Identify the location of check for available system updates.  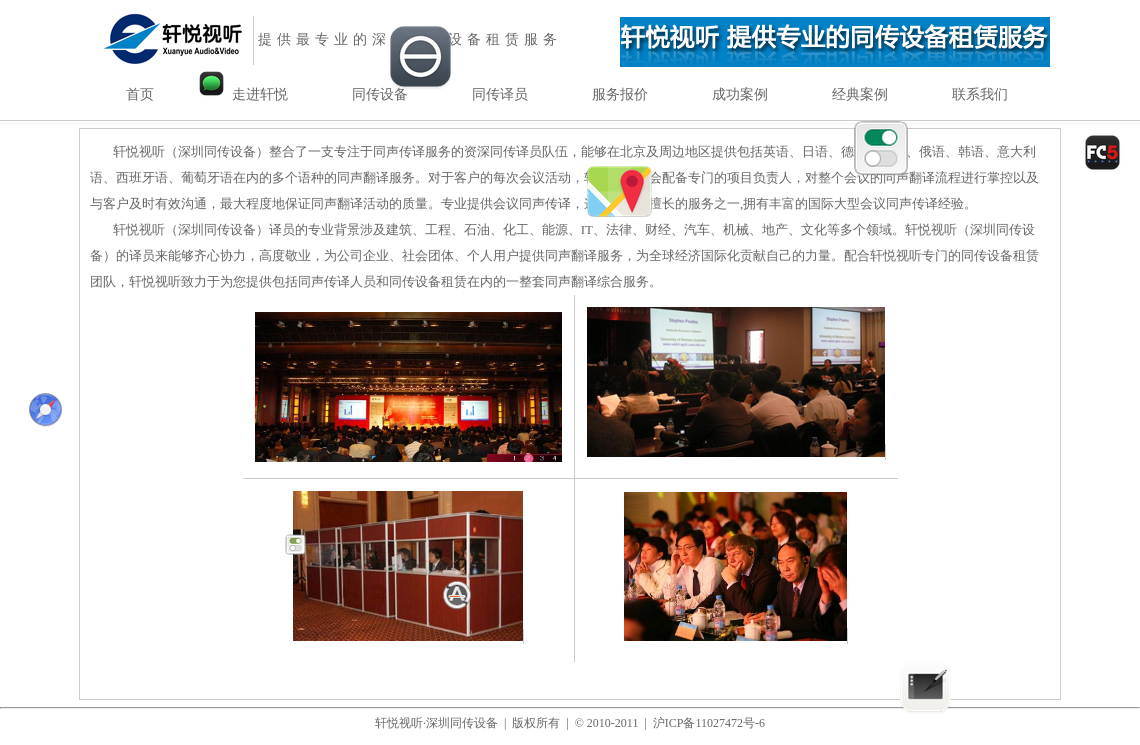
(457, 595).